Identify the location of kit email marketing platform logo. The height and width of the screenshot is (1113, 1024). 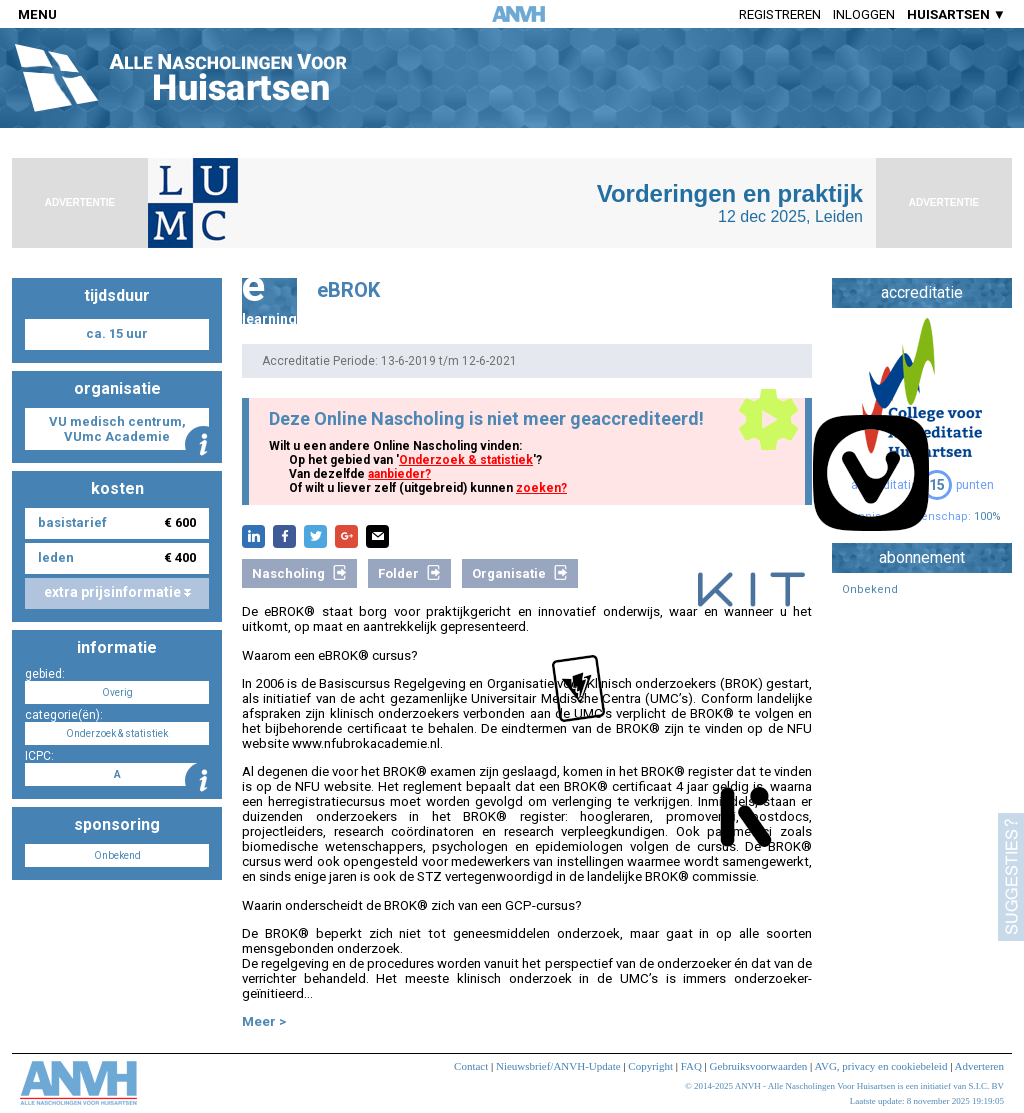
(751, 589).